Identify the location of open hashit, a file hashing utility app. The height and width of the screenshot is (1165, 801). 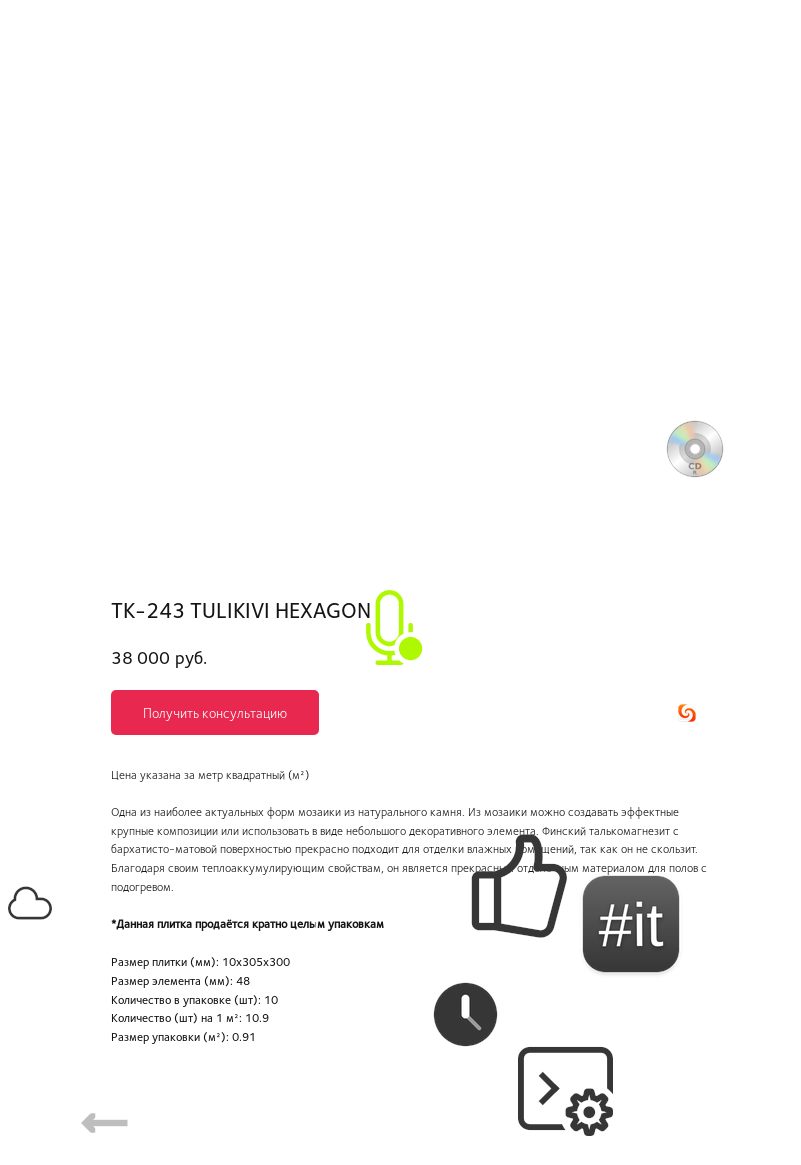
(631, 924).